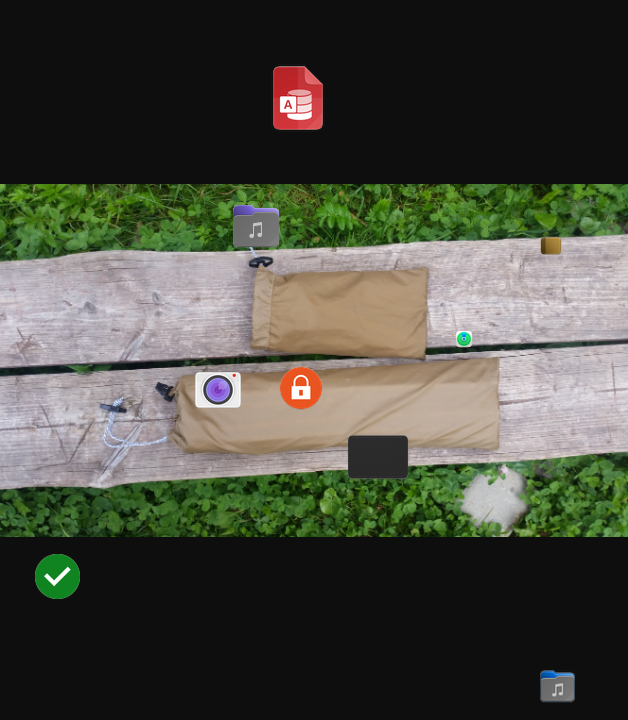 The width and height of the screenshot is (628, 720). What do you see at coordinates (378, 457) in the screenshot?
I see `magic trackpad connected via bluetooth` at bounding box center [378, 457].